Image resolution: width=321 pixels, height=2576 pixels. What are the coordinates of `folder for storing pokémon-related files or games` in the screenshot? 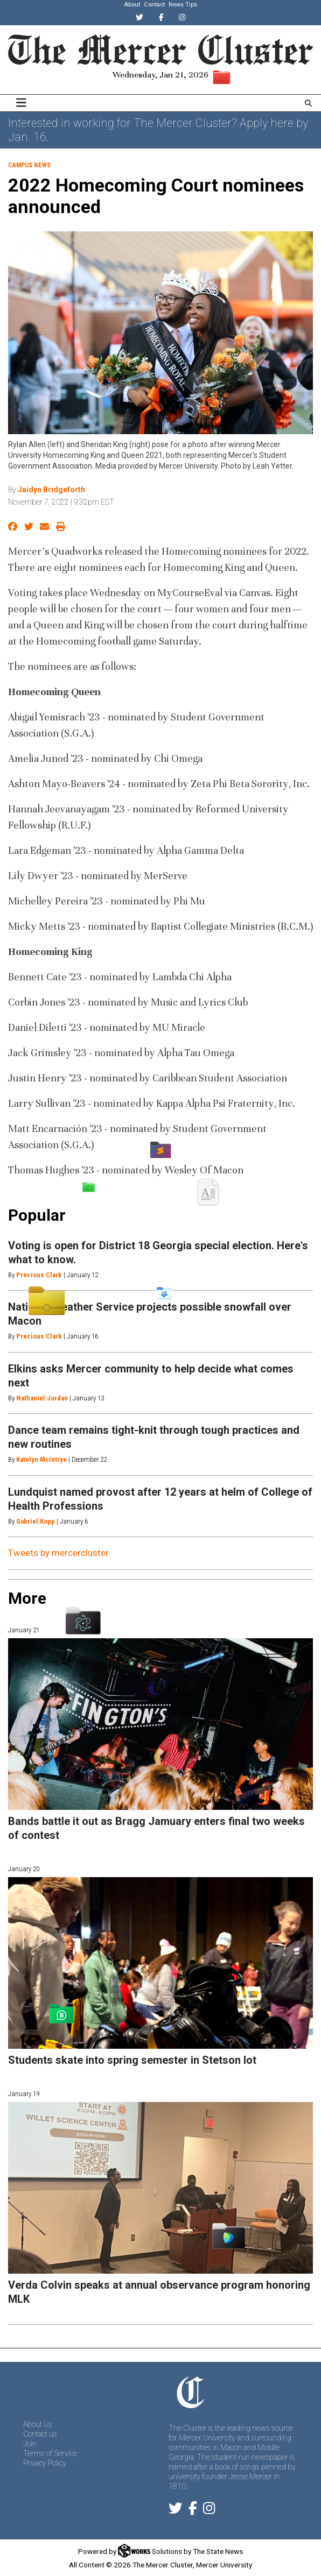 It's located at (46, 1301).